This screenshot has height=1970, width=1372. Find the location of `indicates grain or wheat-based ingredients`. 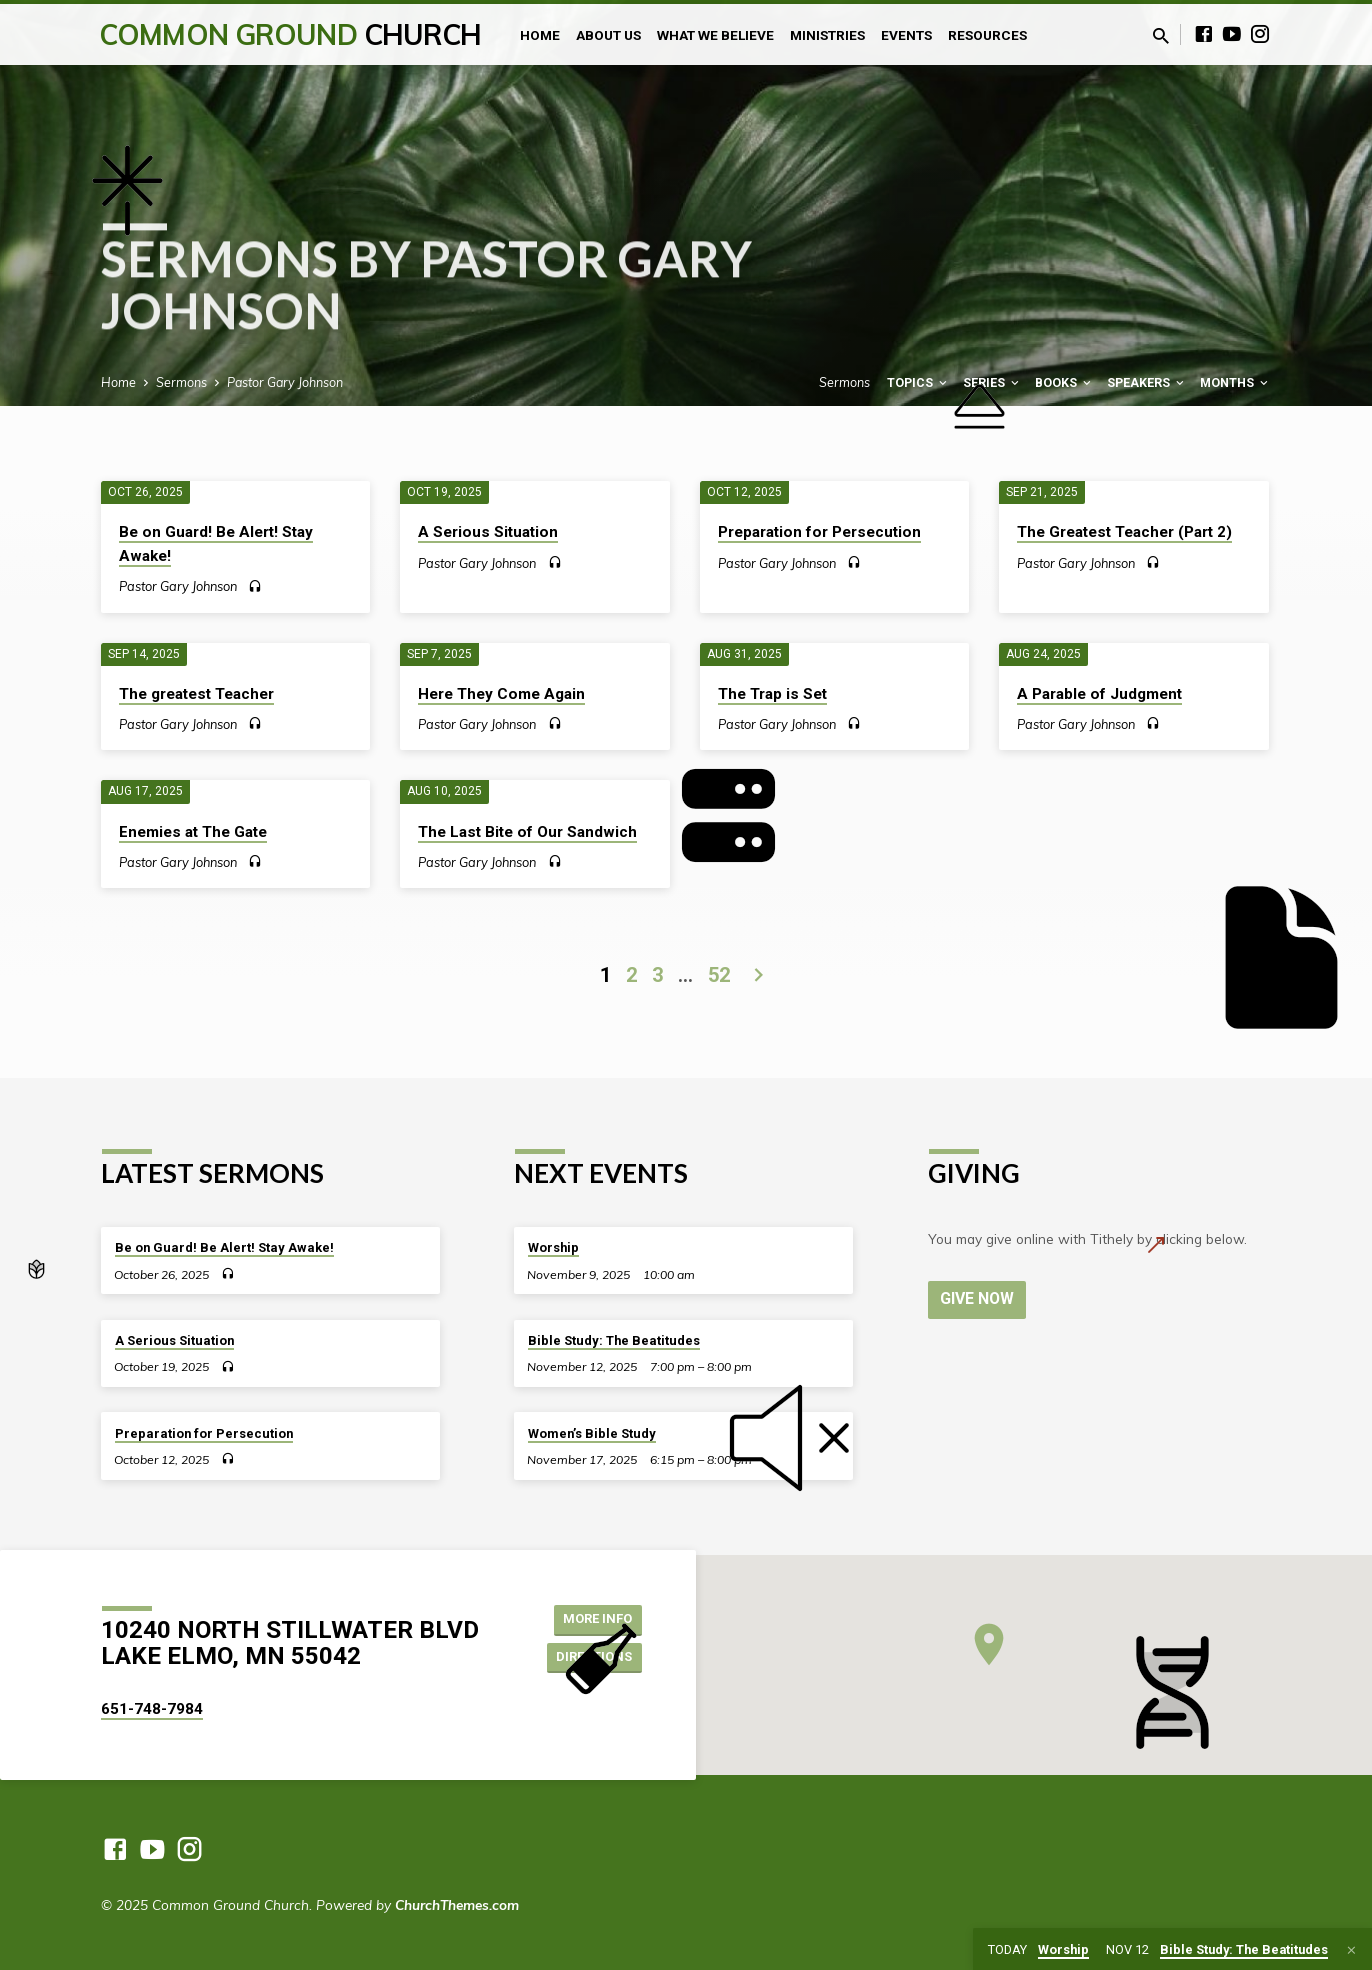

indicates grain or wheat-based ingredients is located at coordinates (36, 1269).